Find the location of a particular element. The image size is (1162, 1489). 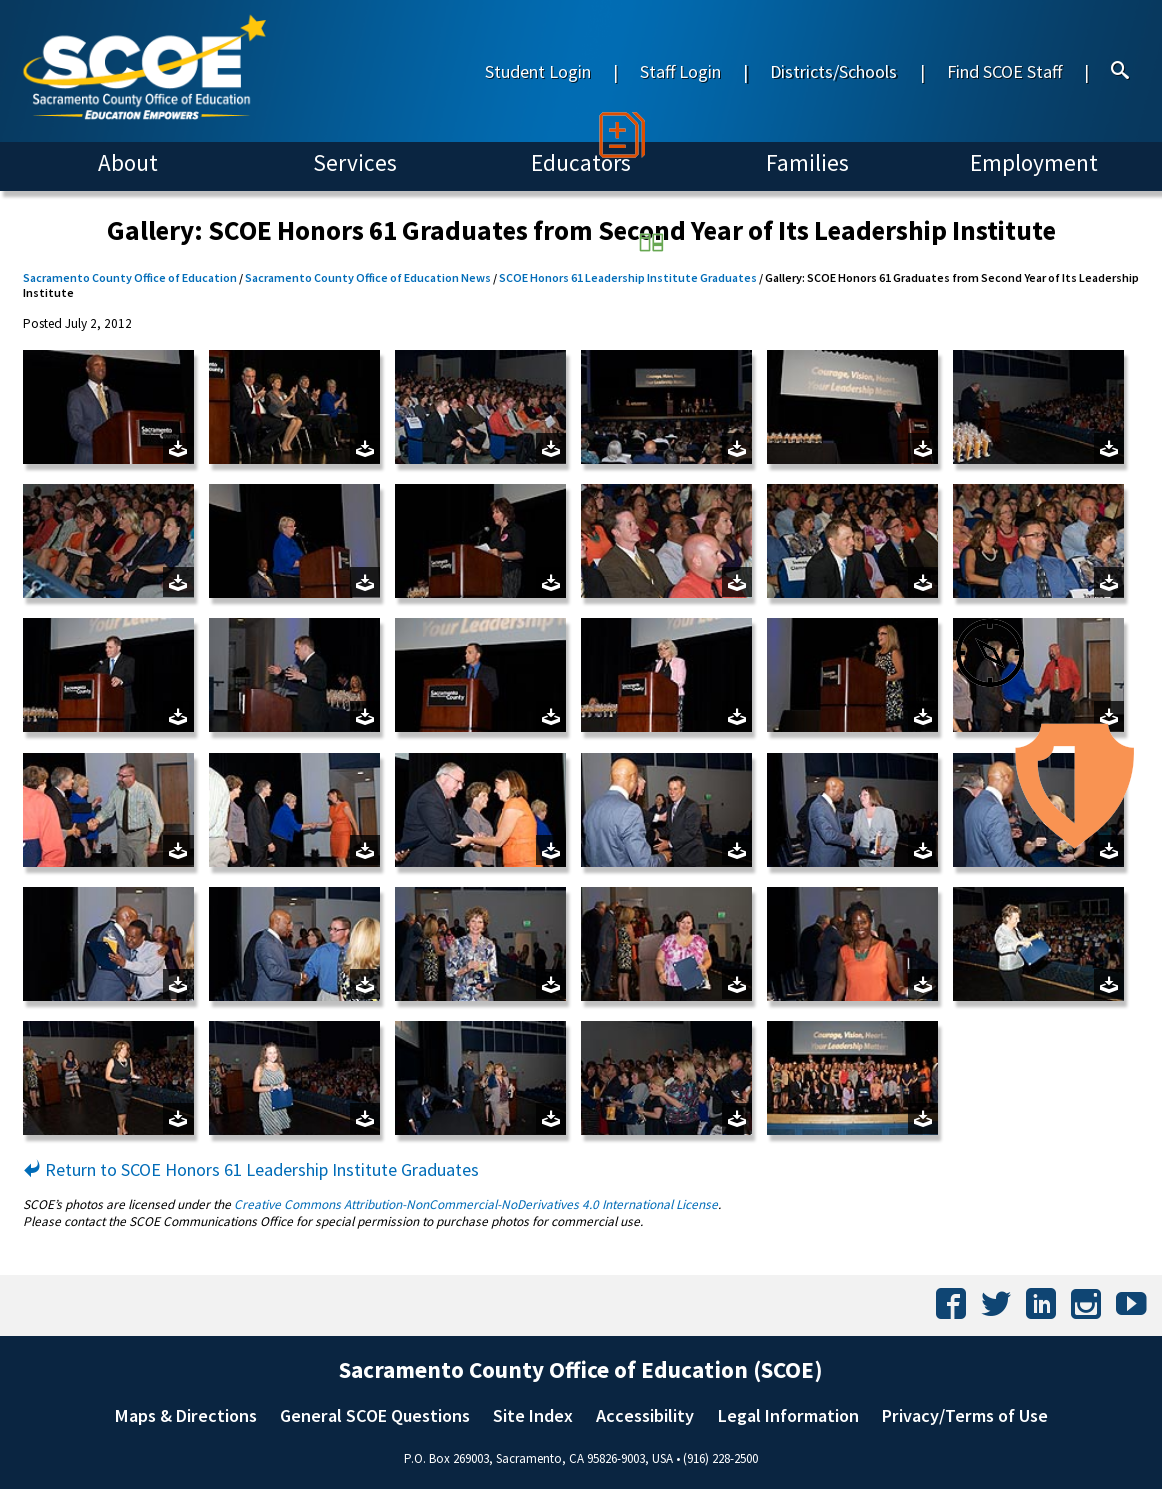

discord moderator programs alumni badge is located at coordinates (1075, 786).